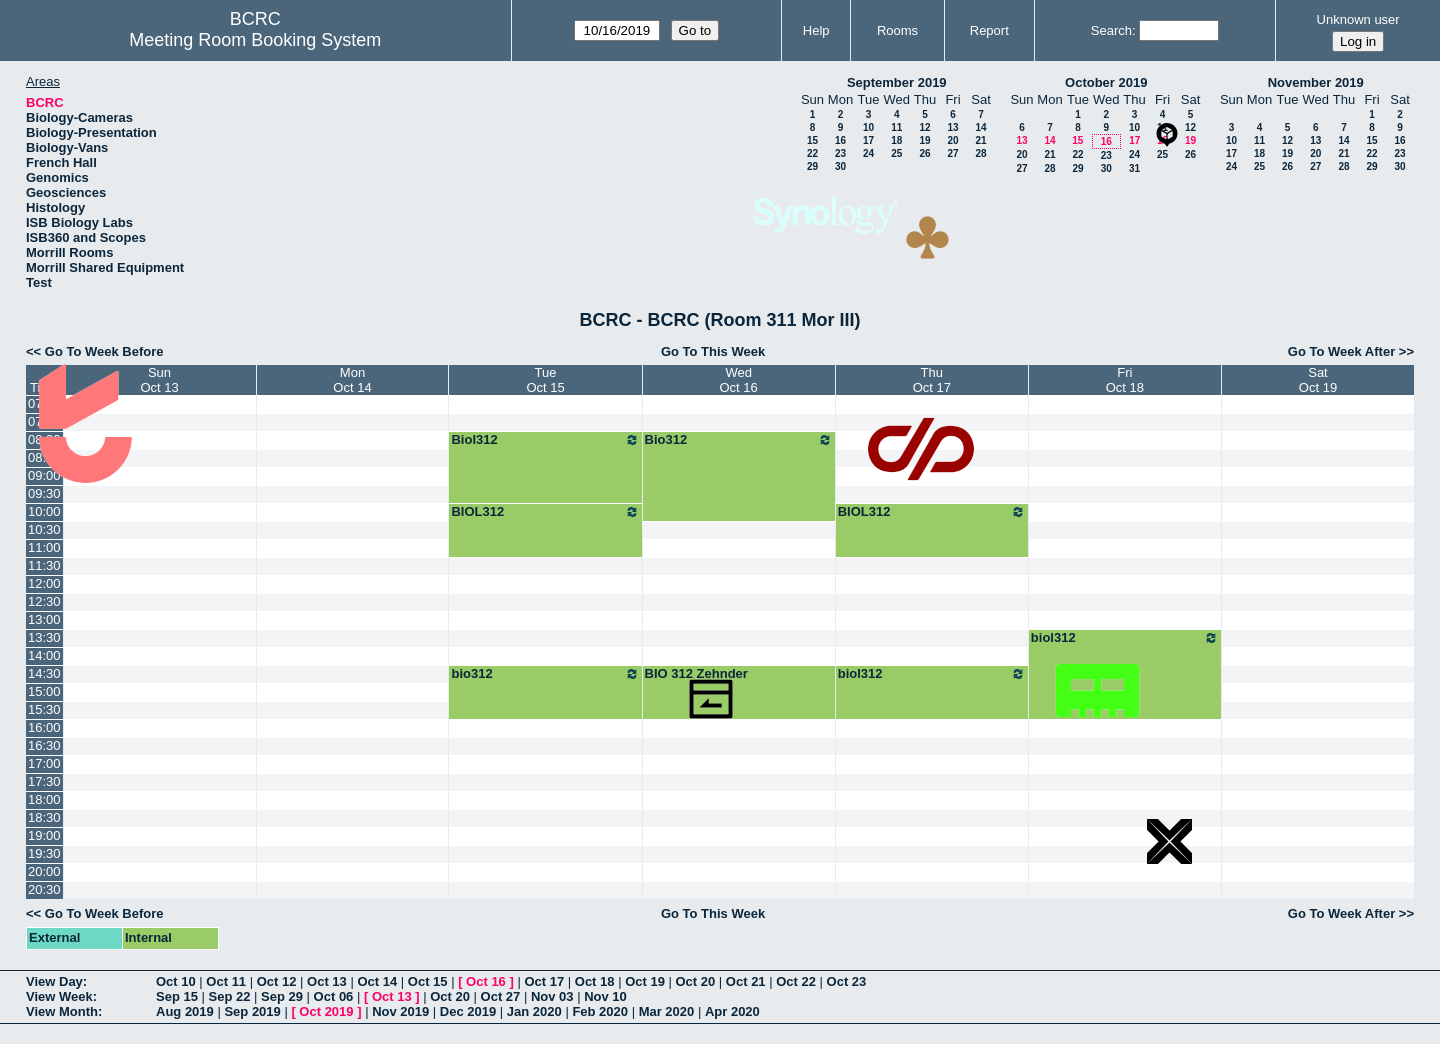 The height and width of the screenshot is (1044, 1440). Describe the element at coordinates (826, 215) in the screenshot. I see `Synology brand logo` at that location.